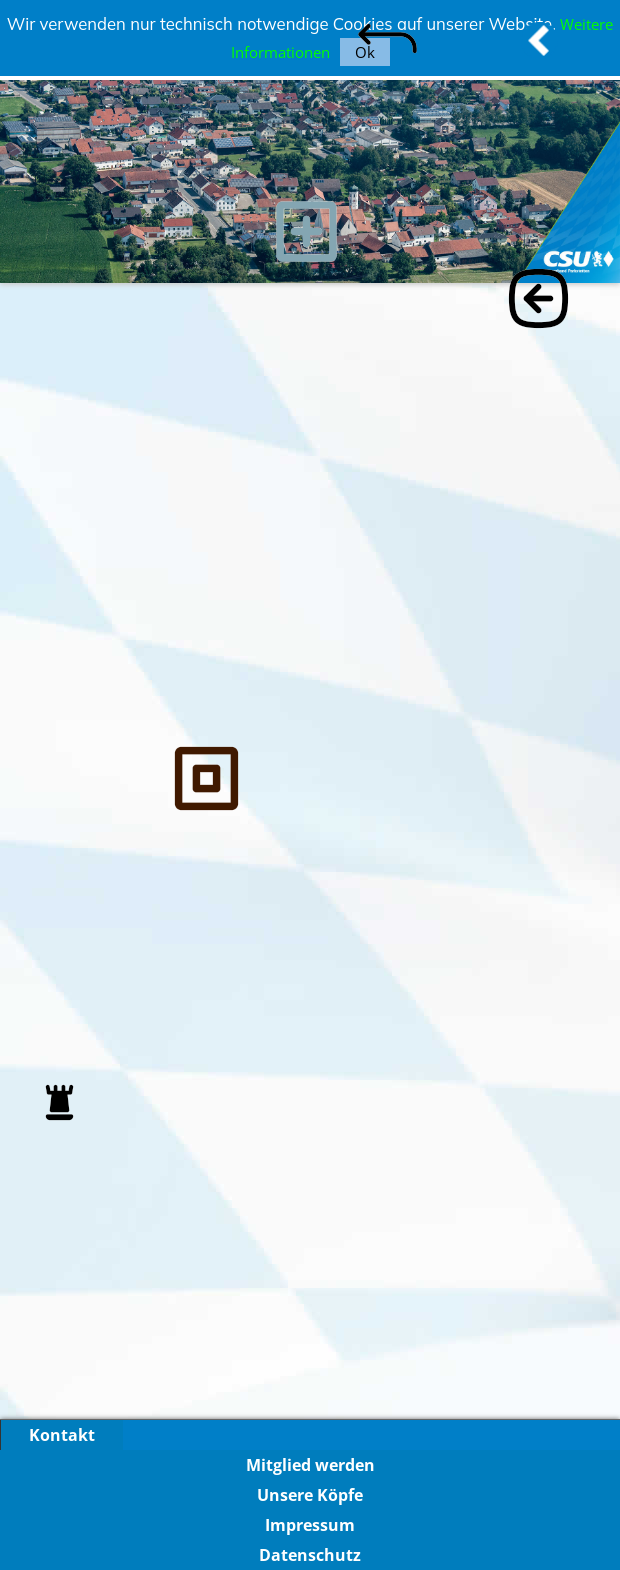 The width and height of the screenshot is (620, 1570). I want to click on add a new item or content, so click(306, 231).